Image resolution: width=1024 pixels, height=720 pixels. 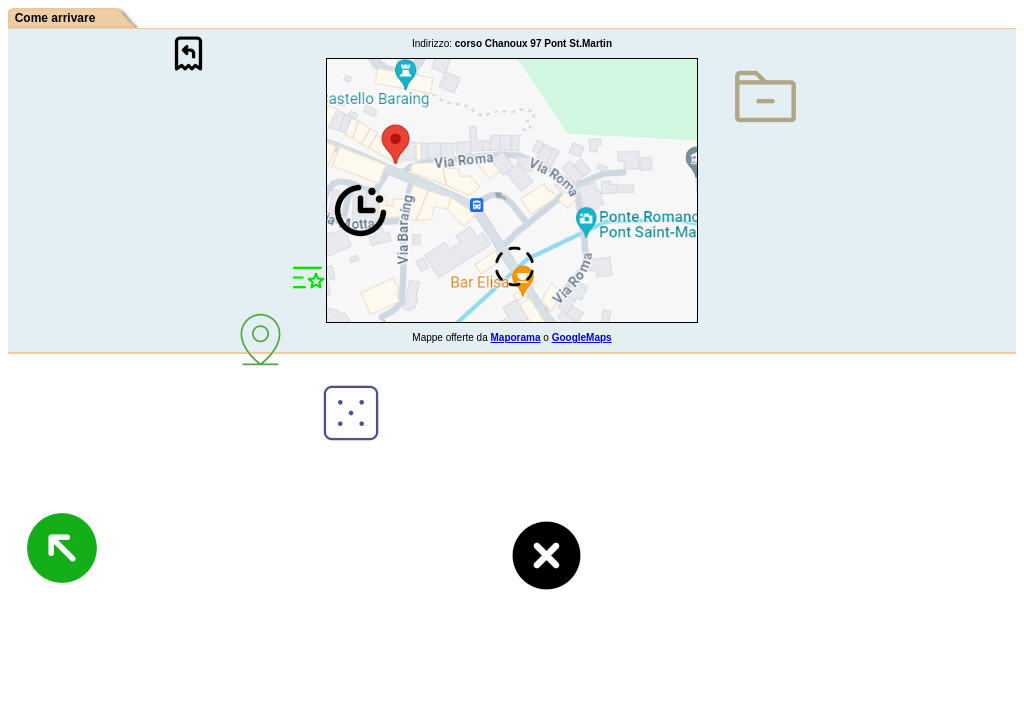 I want to click on randomize or shuffle content, so click(x=351, y=413).